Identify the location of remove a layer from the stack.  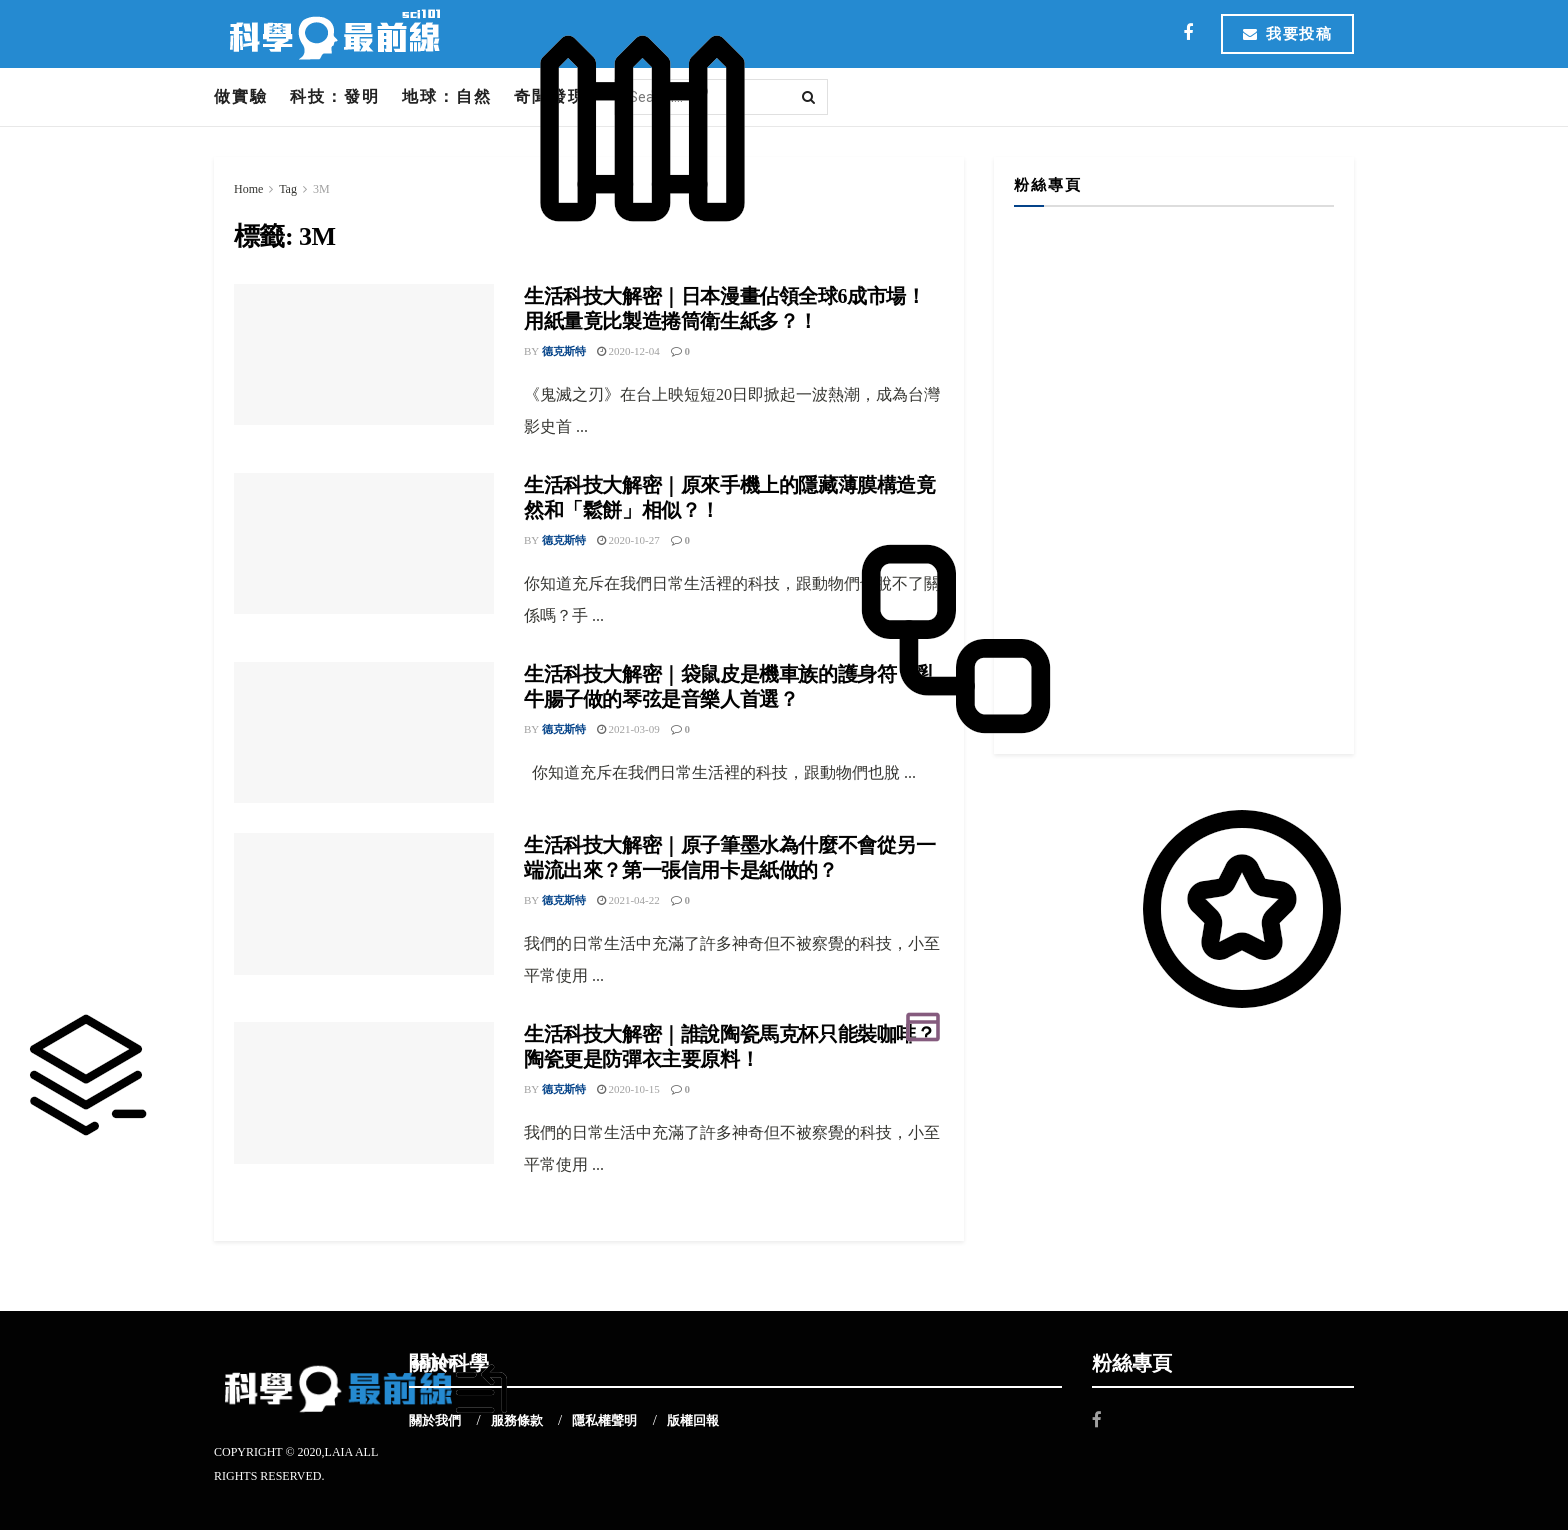
(86, 1075).